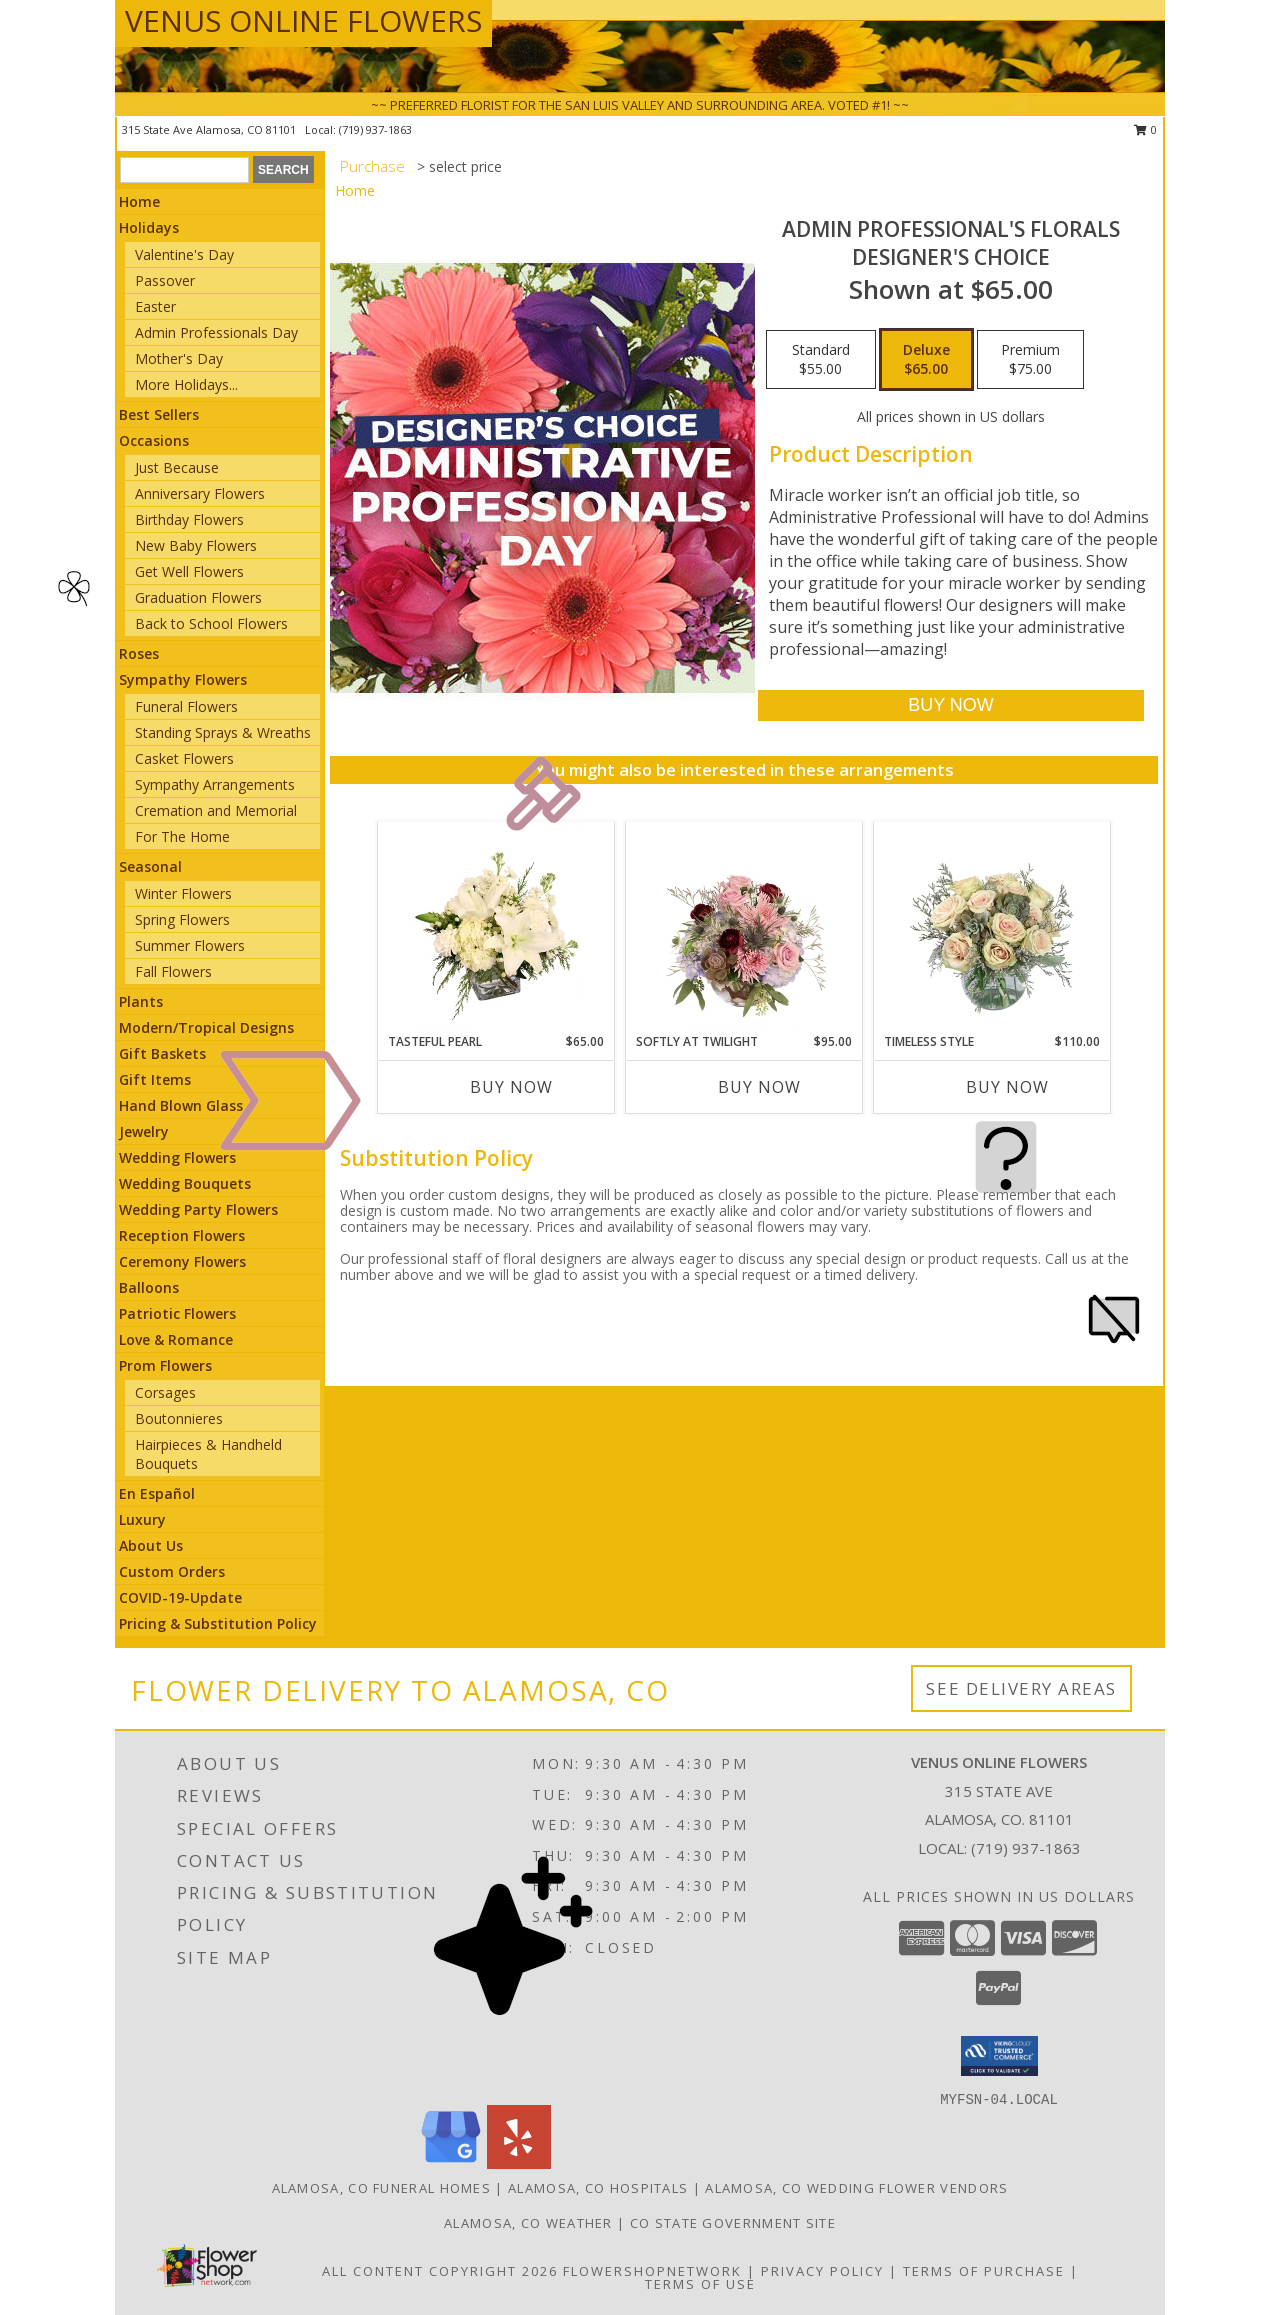 This screenshot has height=2315, width=1280. I want to click on access legal or terms of service information, so click(541, 796).